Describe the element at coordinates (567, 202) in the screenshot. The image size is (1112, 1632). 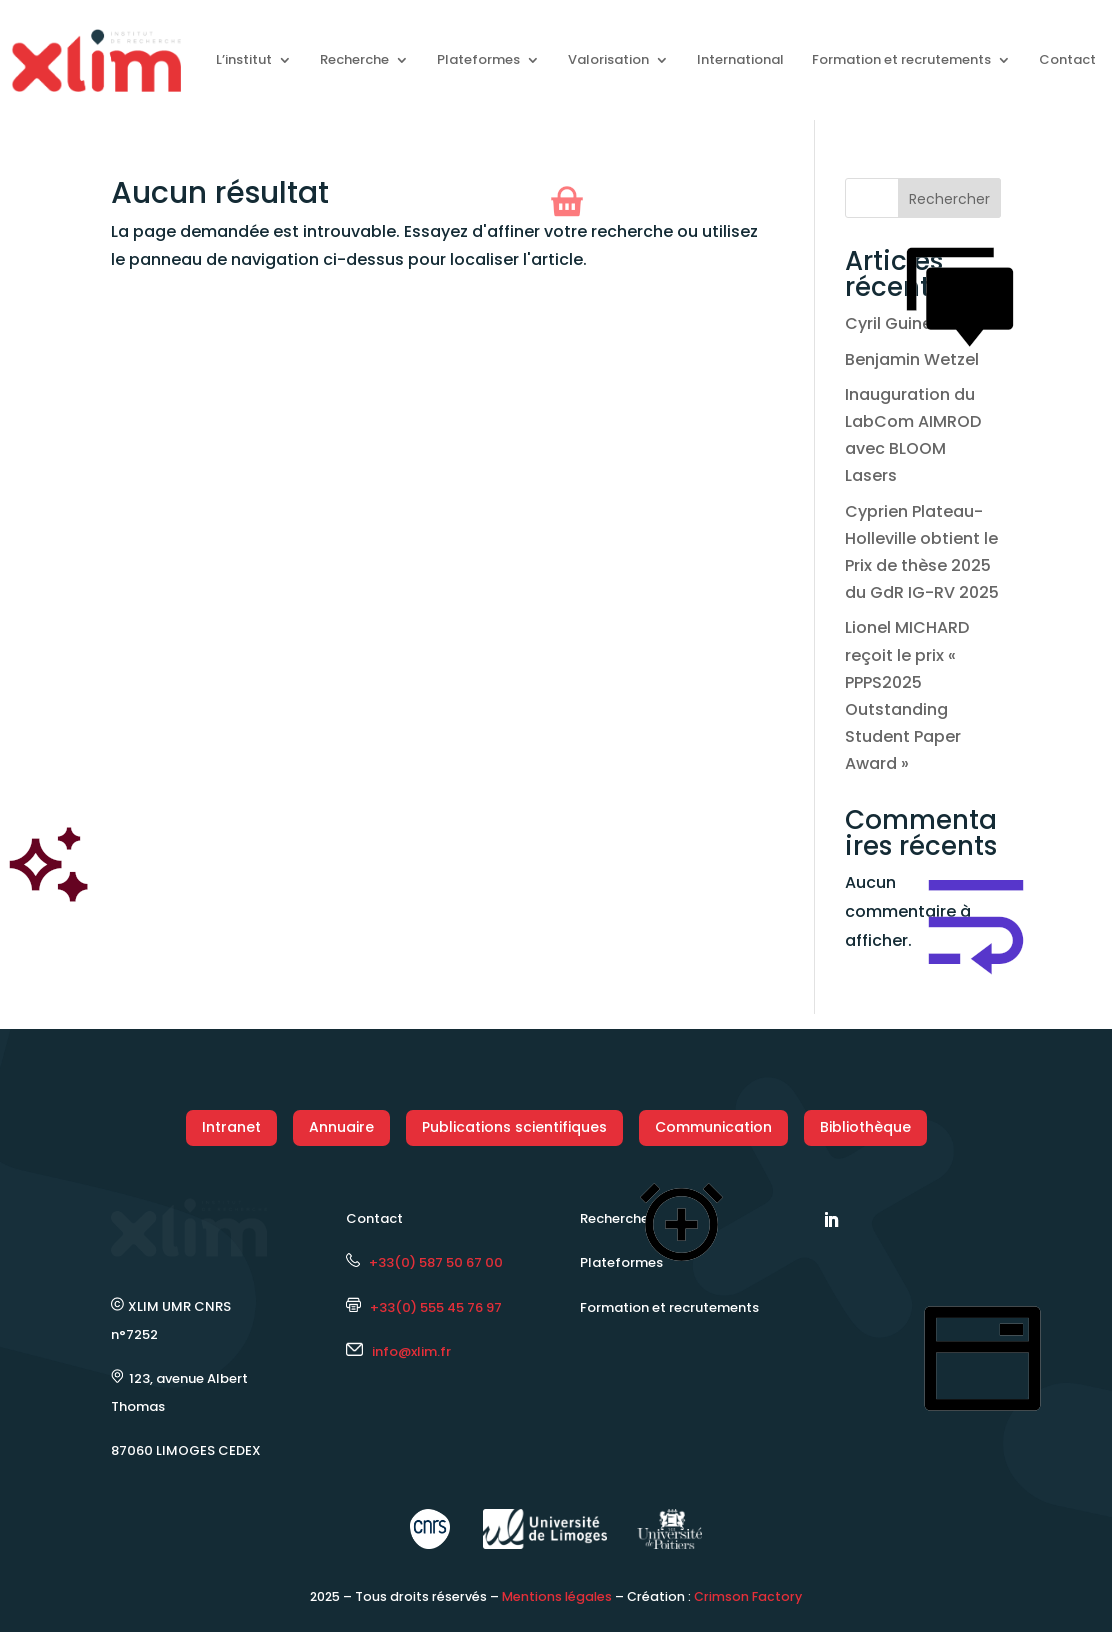
I see `view your shopping basket` at that location.